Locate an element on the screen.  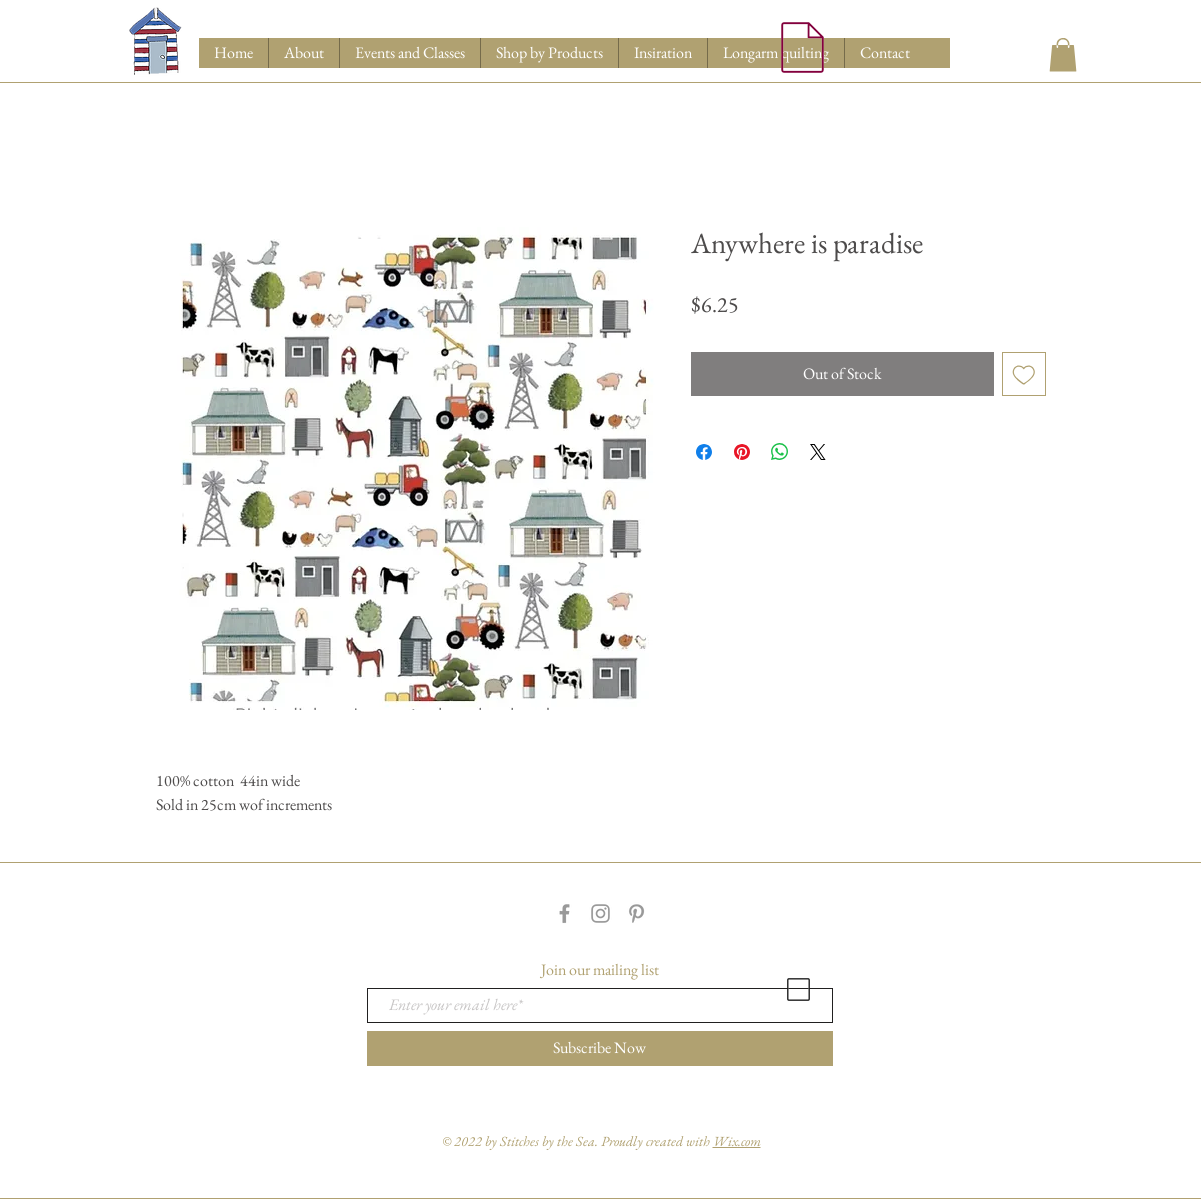
view or open a file is located at coordinates (802, 47).